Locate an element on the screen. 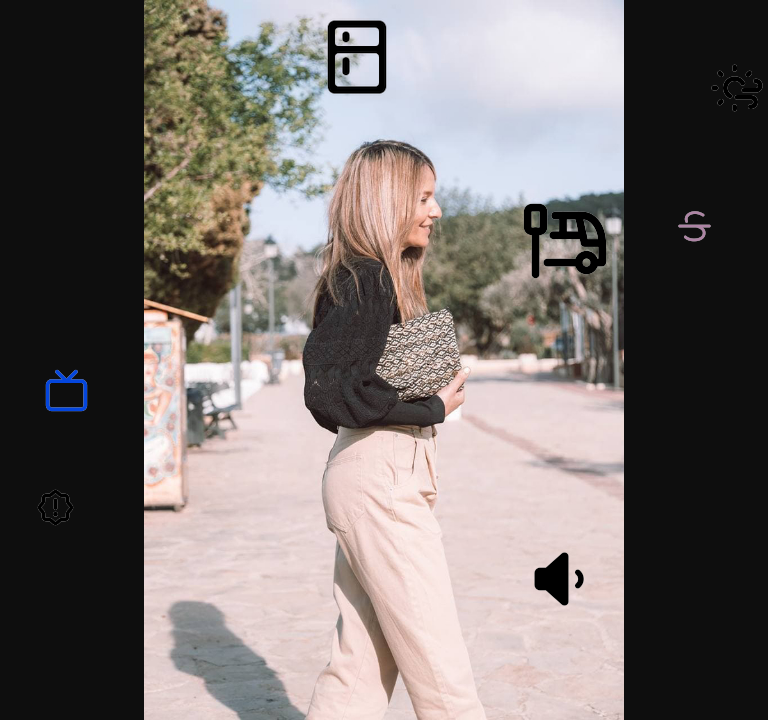  access kitchen appliance controls is located at coordinates (357, 57).